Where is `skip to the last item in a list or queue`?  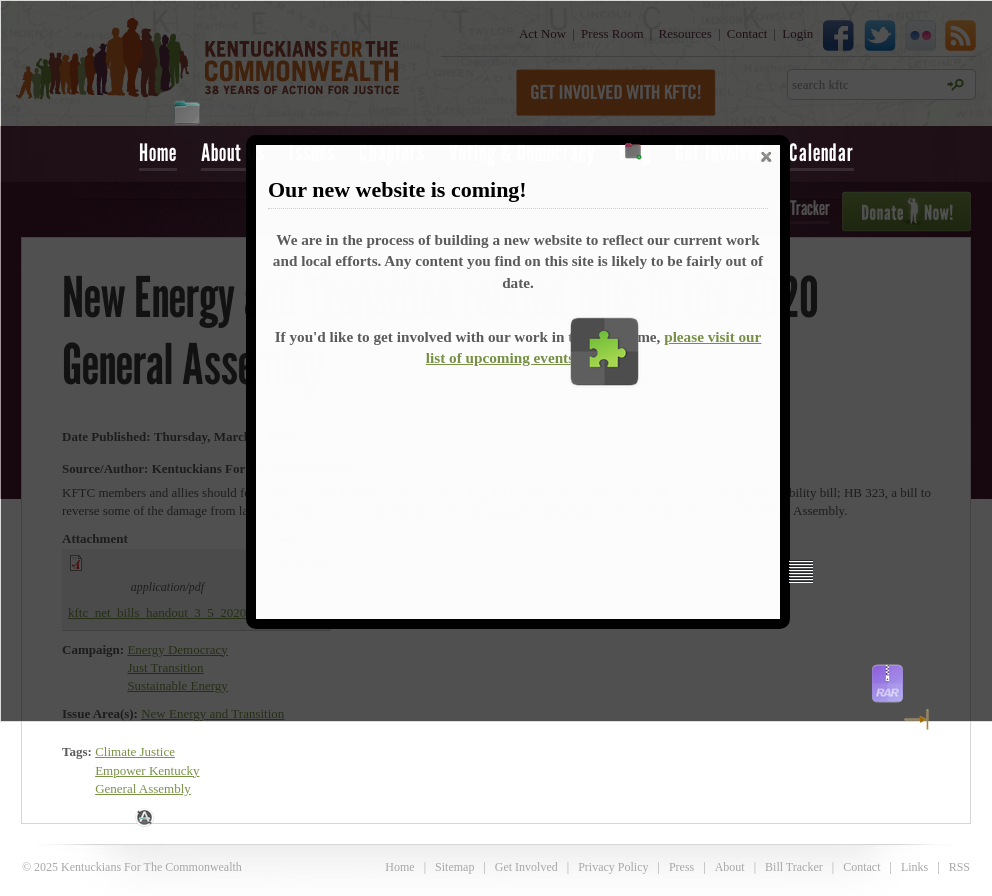
skip to the last item in a list or queue is located at coordinates (916, 719).